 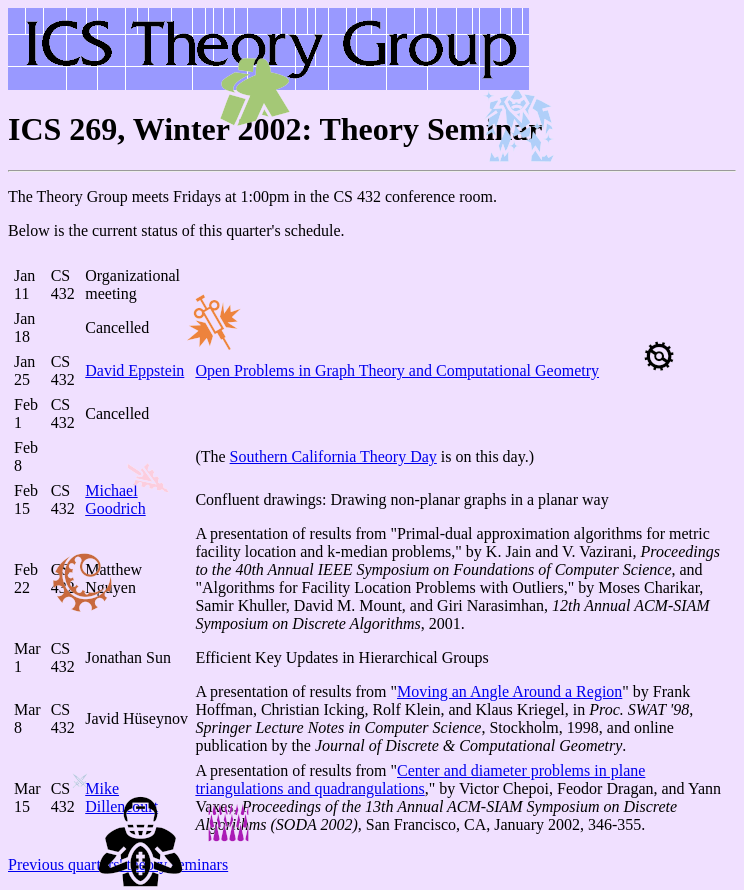 I want to click on select arrow or projectile weapon type, so click(x=148, y=477).